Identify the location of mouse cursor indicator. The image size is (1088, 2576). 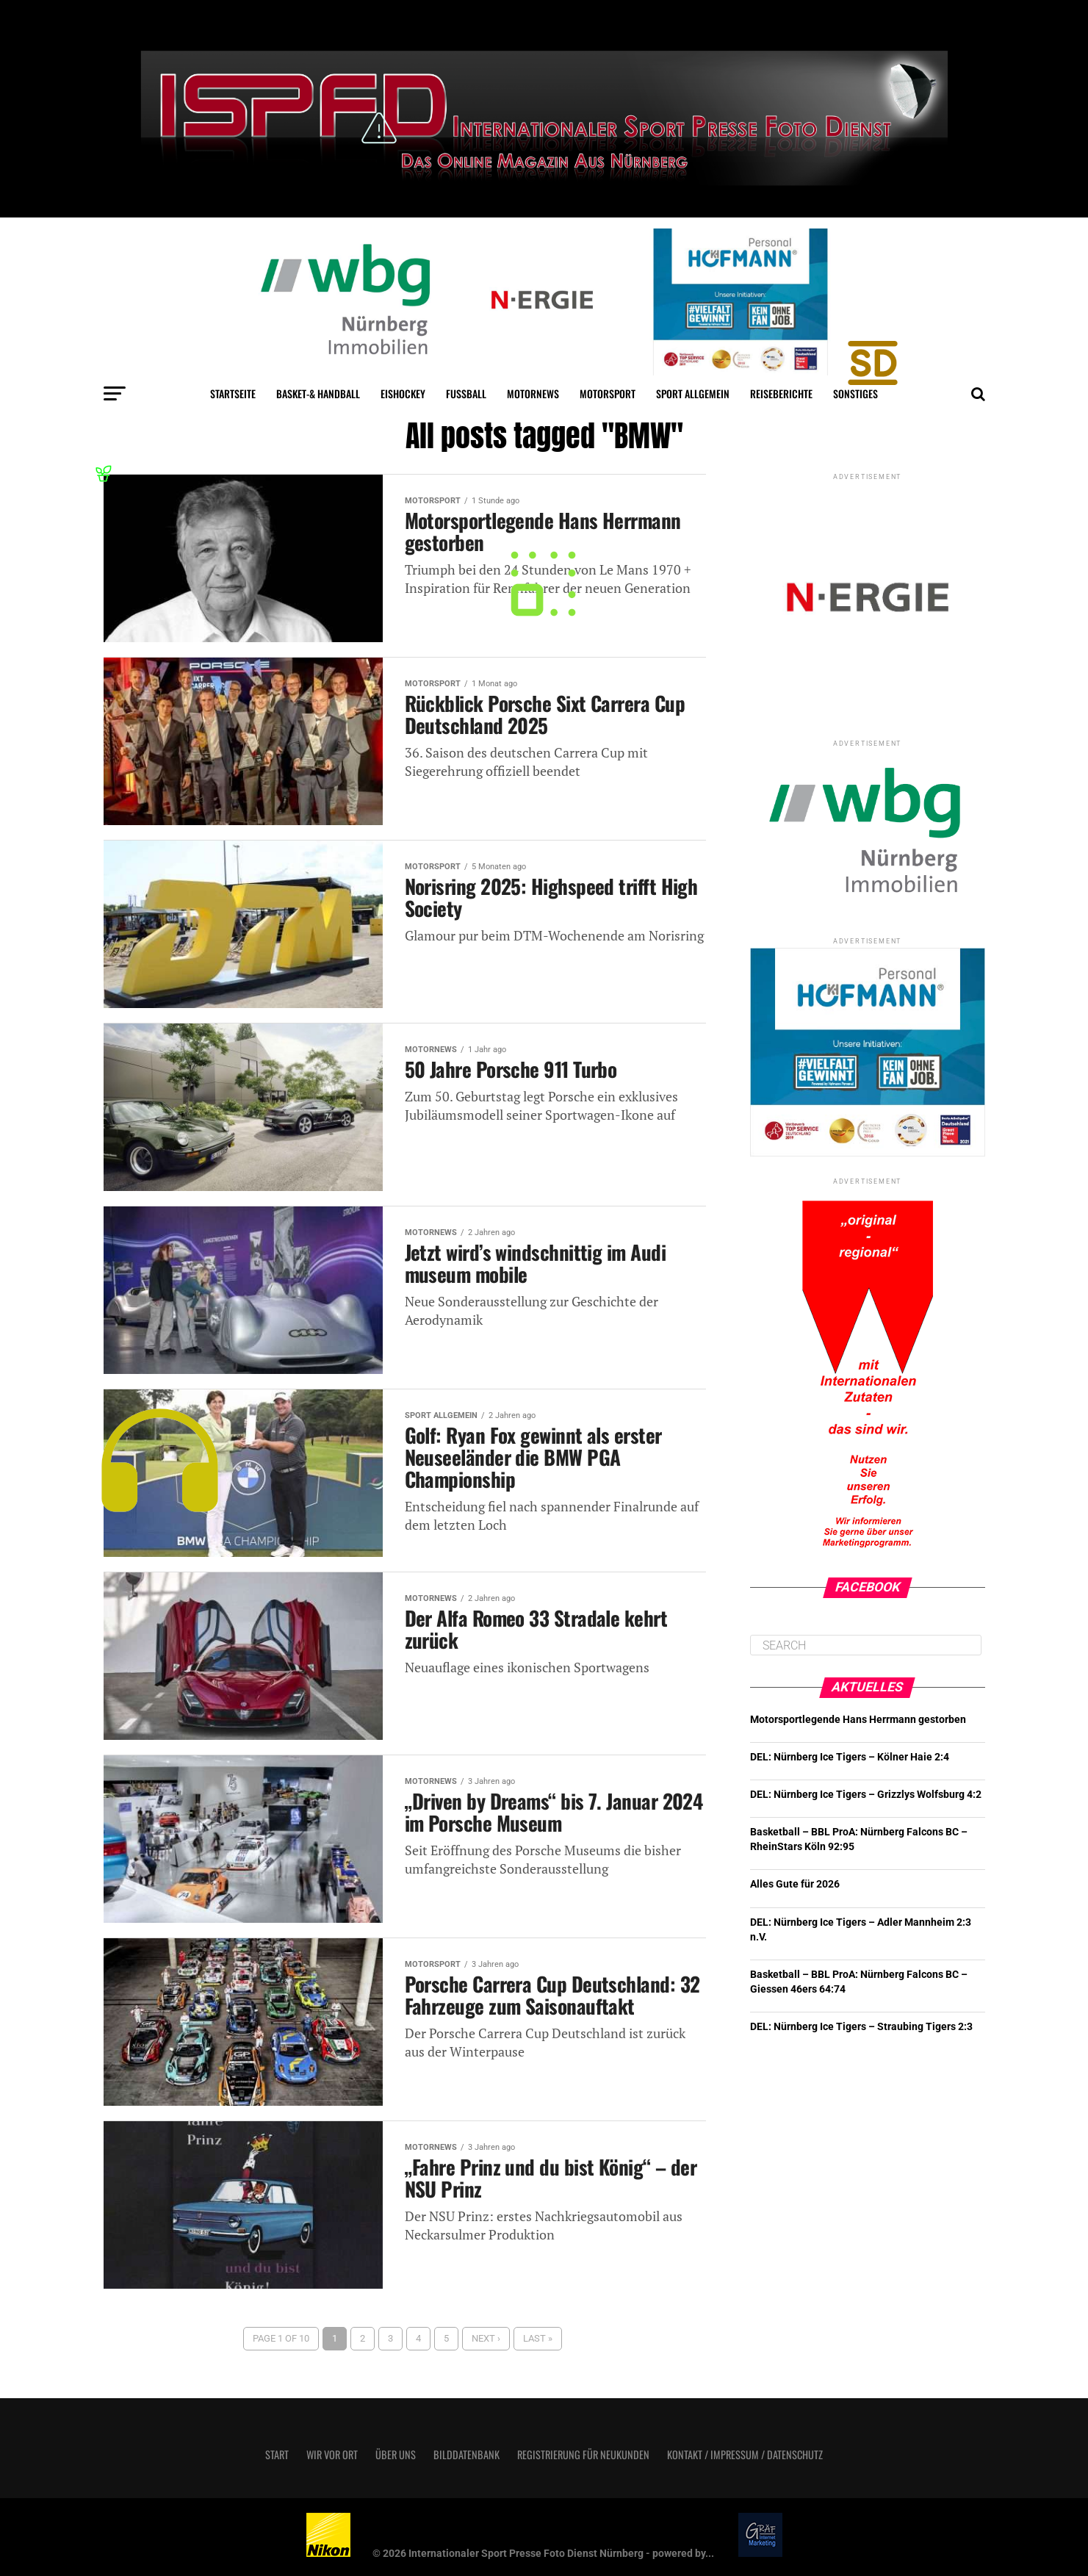
(328, 2021).